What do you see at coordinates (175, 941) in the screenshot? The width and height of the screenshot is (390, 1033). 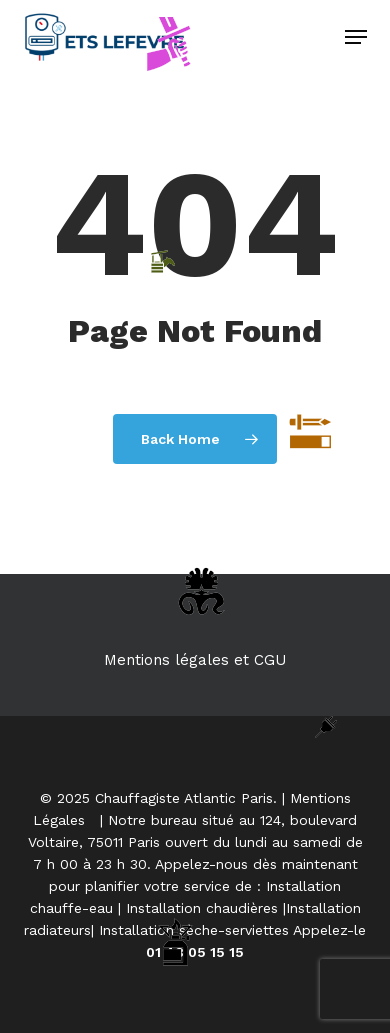 I see `access cooking or stove controls` at bounding box center [175, 941].